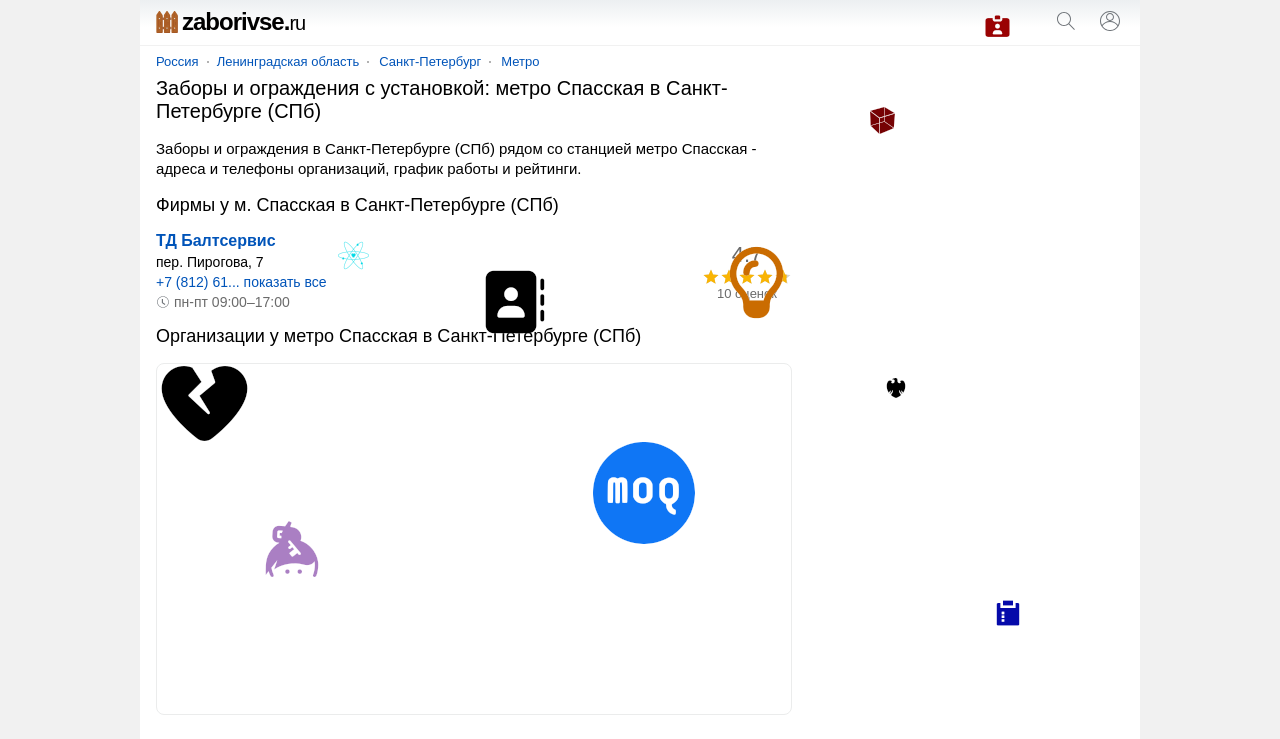 The width and height of the screenshot is (1280, 739). What do you see at coordinates (882, 120) in the screenshot?
I see `gtk toolkit logo` at bounding box center [882, 120].